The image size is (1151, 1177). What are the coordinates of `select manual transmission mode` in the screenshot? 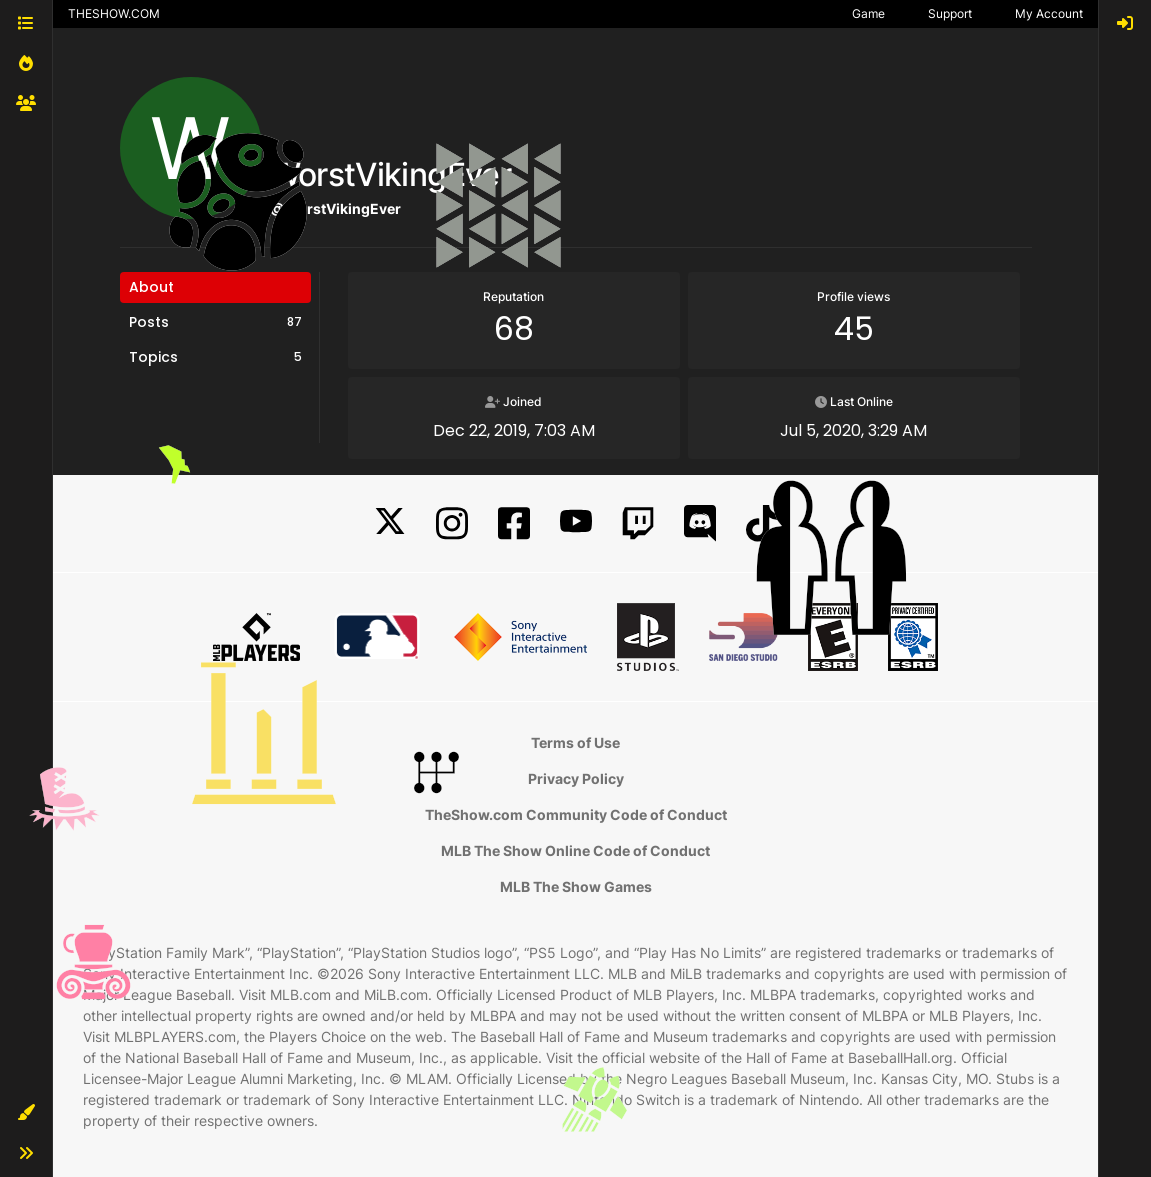 It's located at (436, 772).